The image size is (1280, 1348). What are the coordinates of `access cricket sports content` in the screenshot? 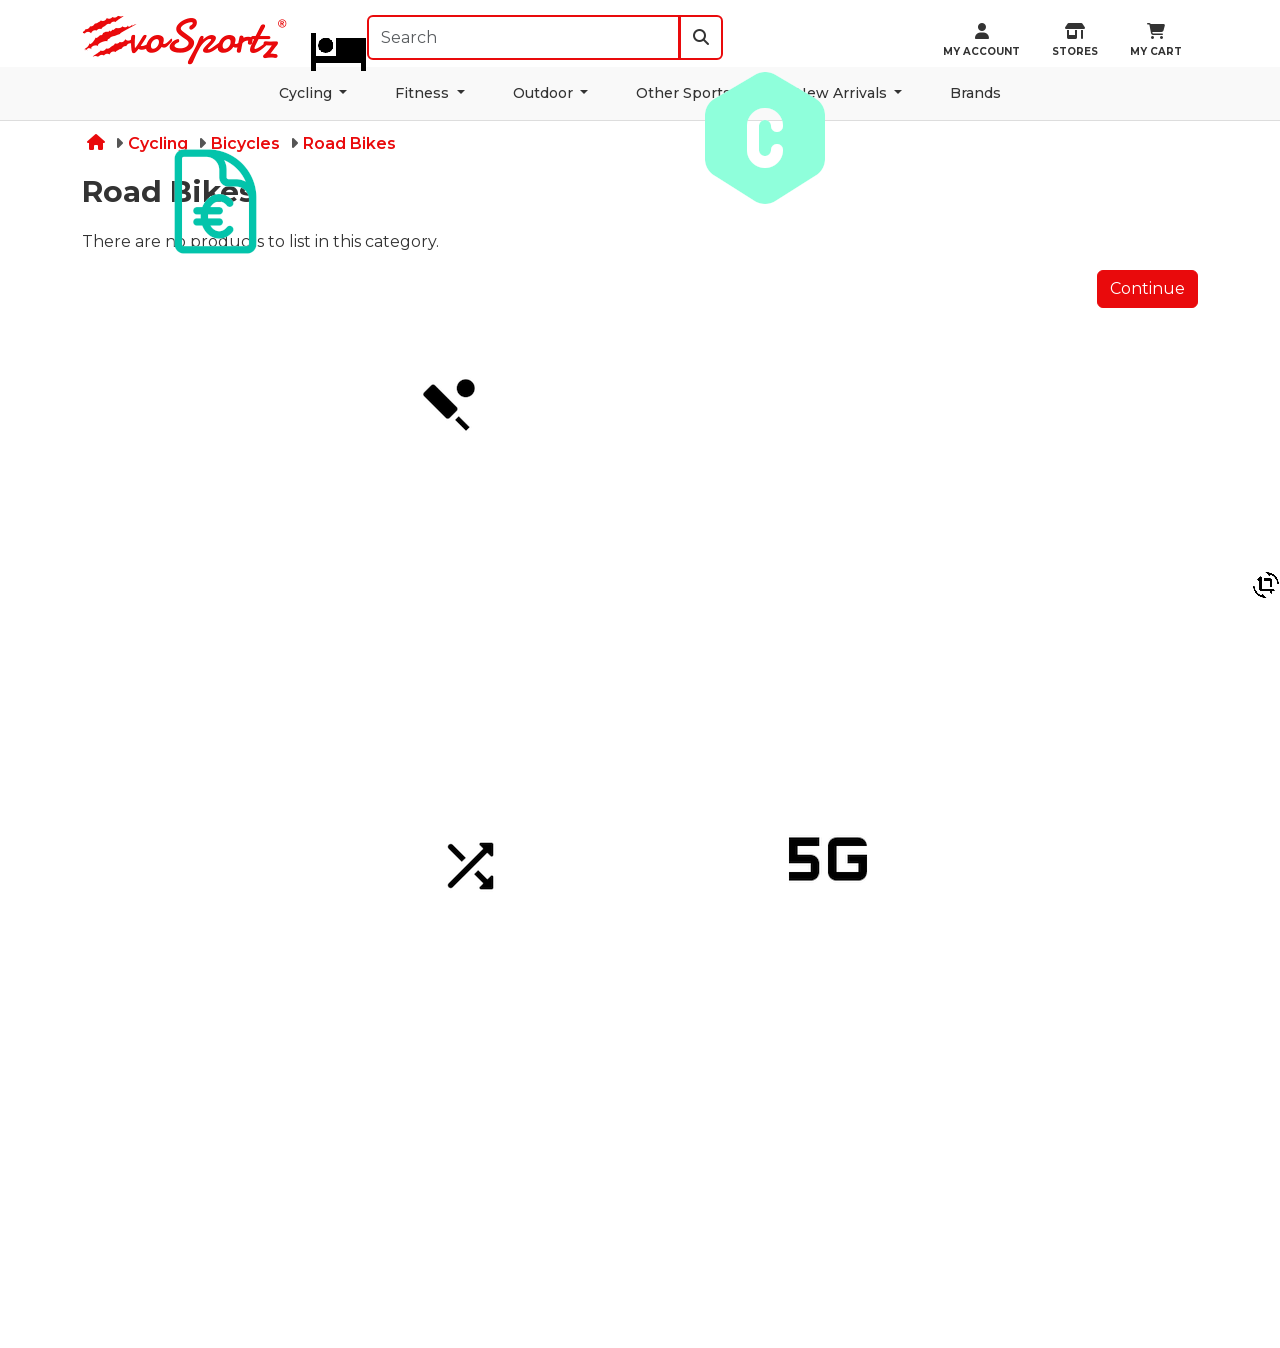 It's located at (449, 405).